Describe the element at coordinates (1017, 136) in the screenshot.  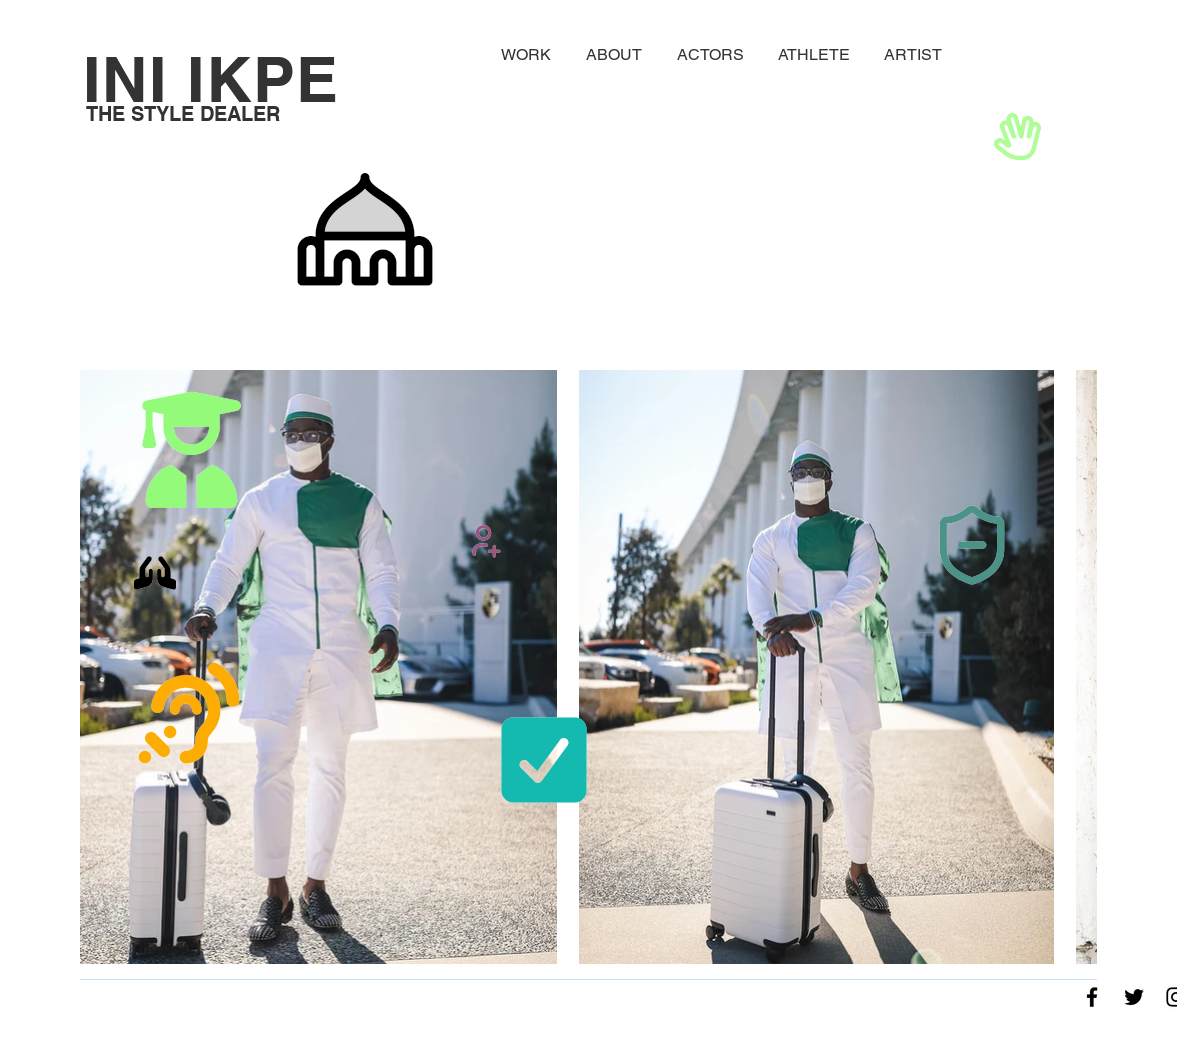
I see `send a vulcan salute greeting` at that location.